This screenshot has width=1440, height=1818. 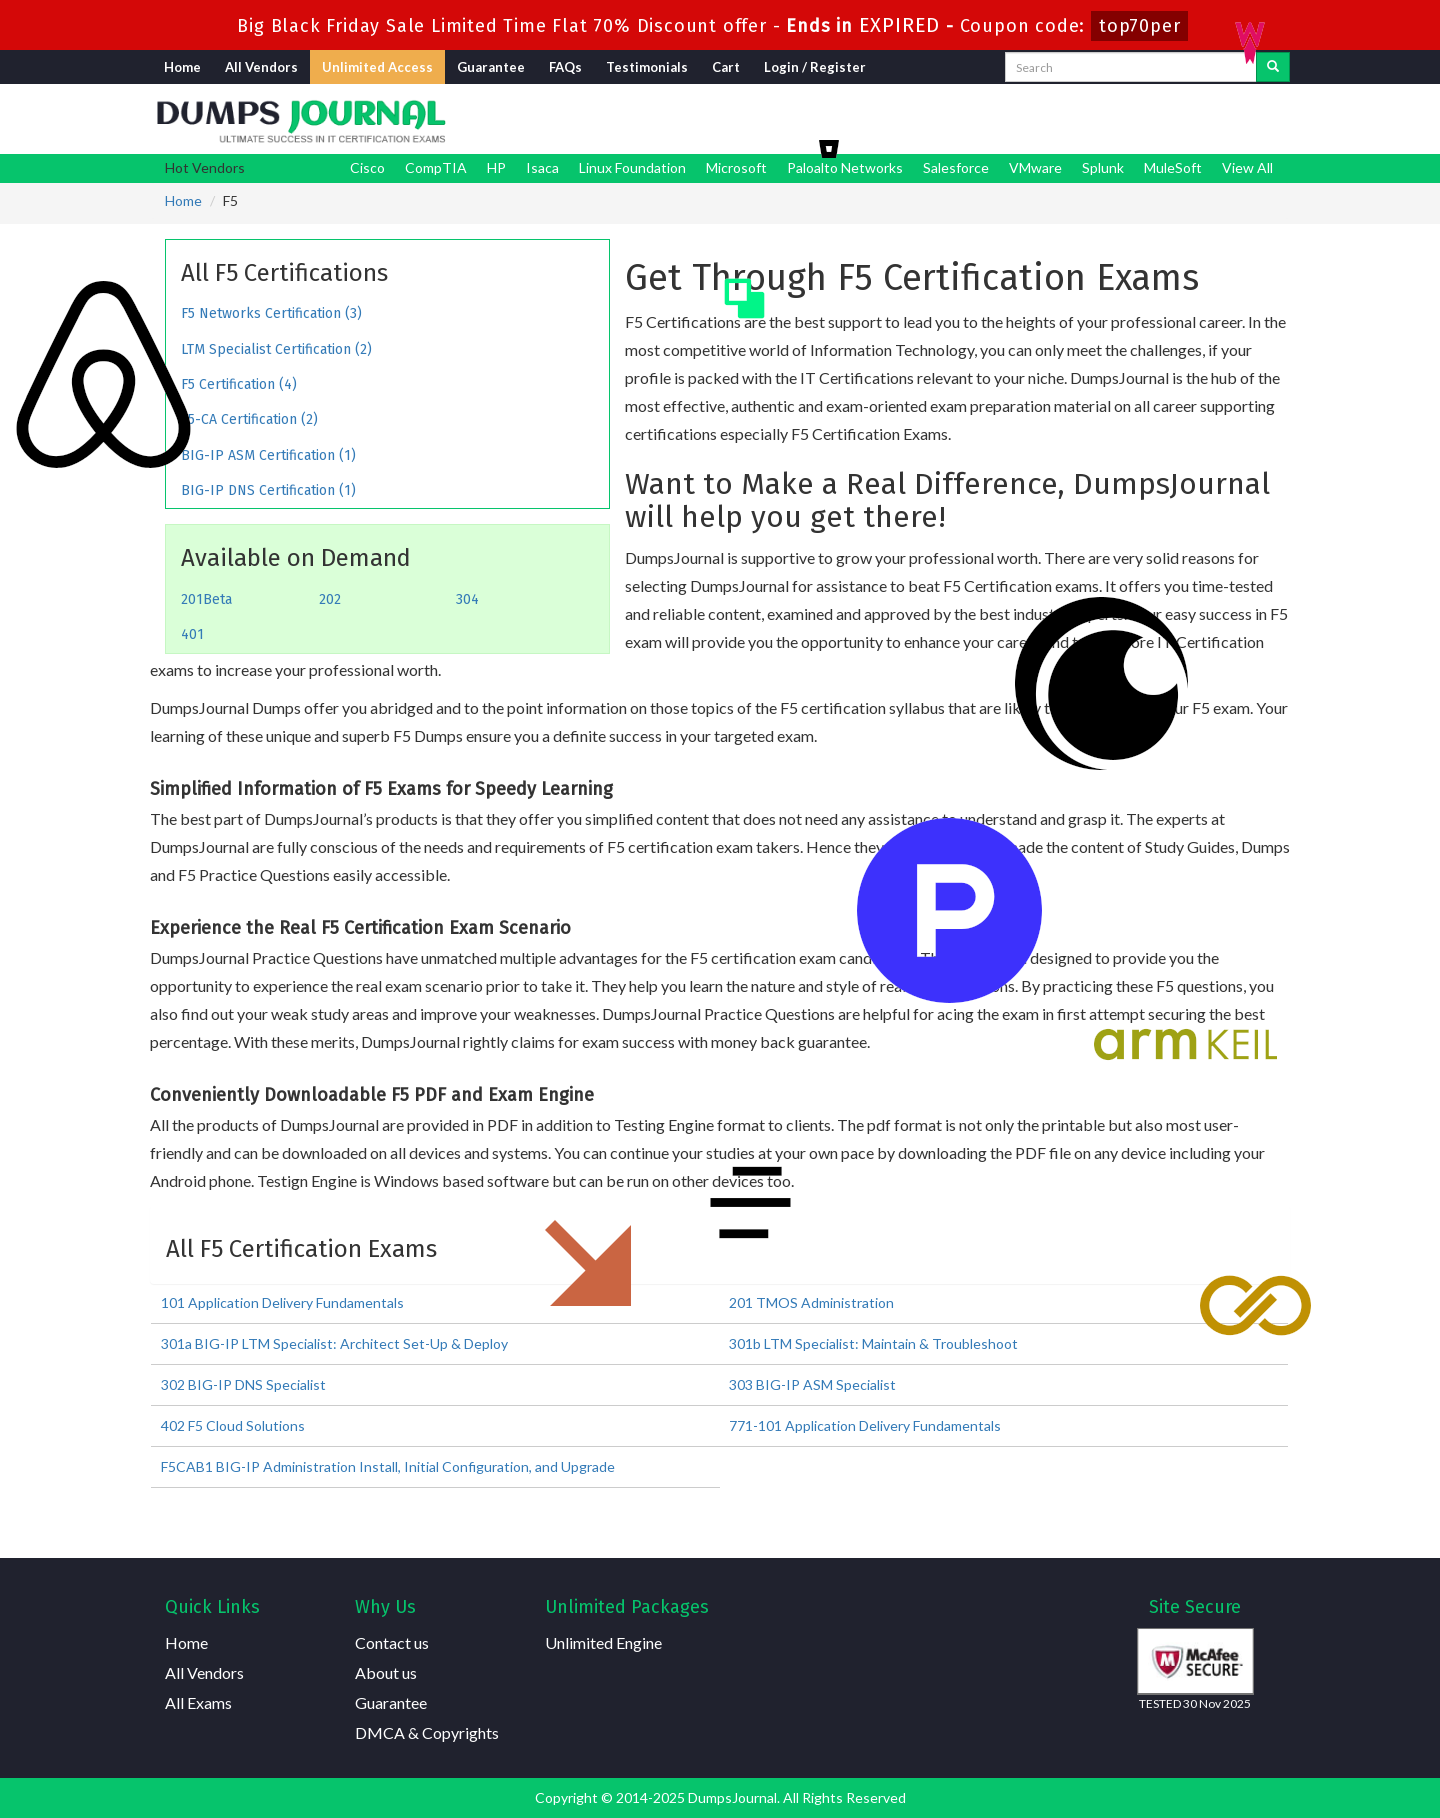 I want to click on arm keil brand logo, so click(x=1185, y=1044).